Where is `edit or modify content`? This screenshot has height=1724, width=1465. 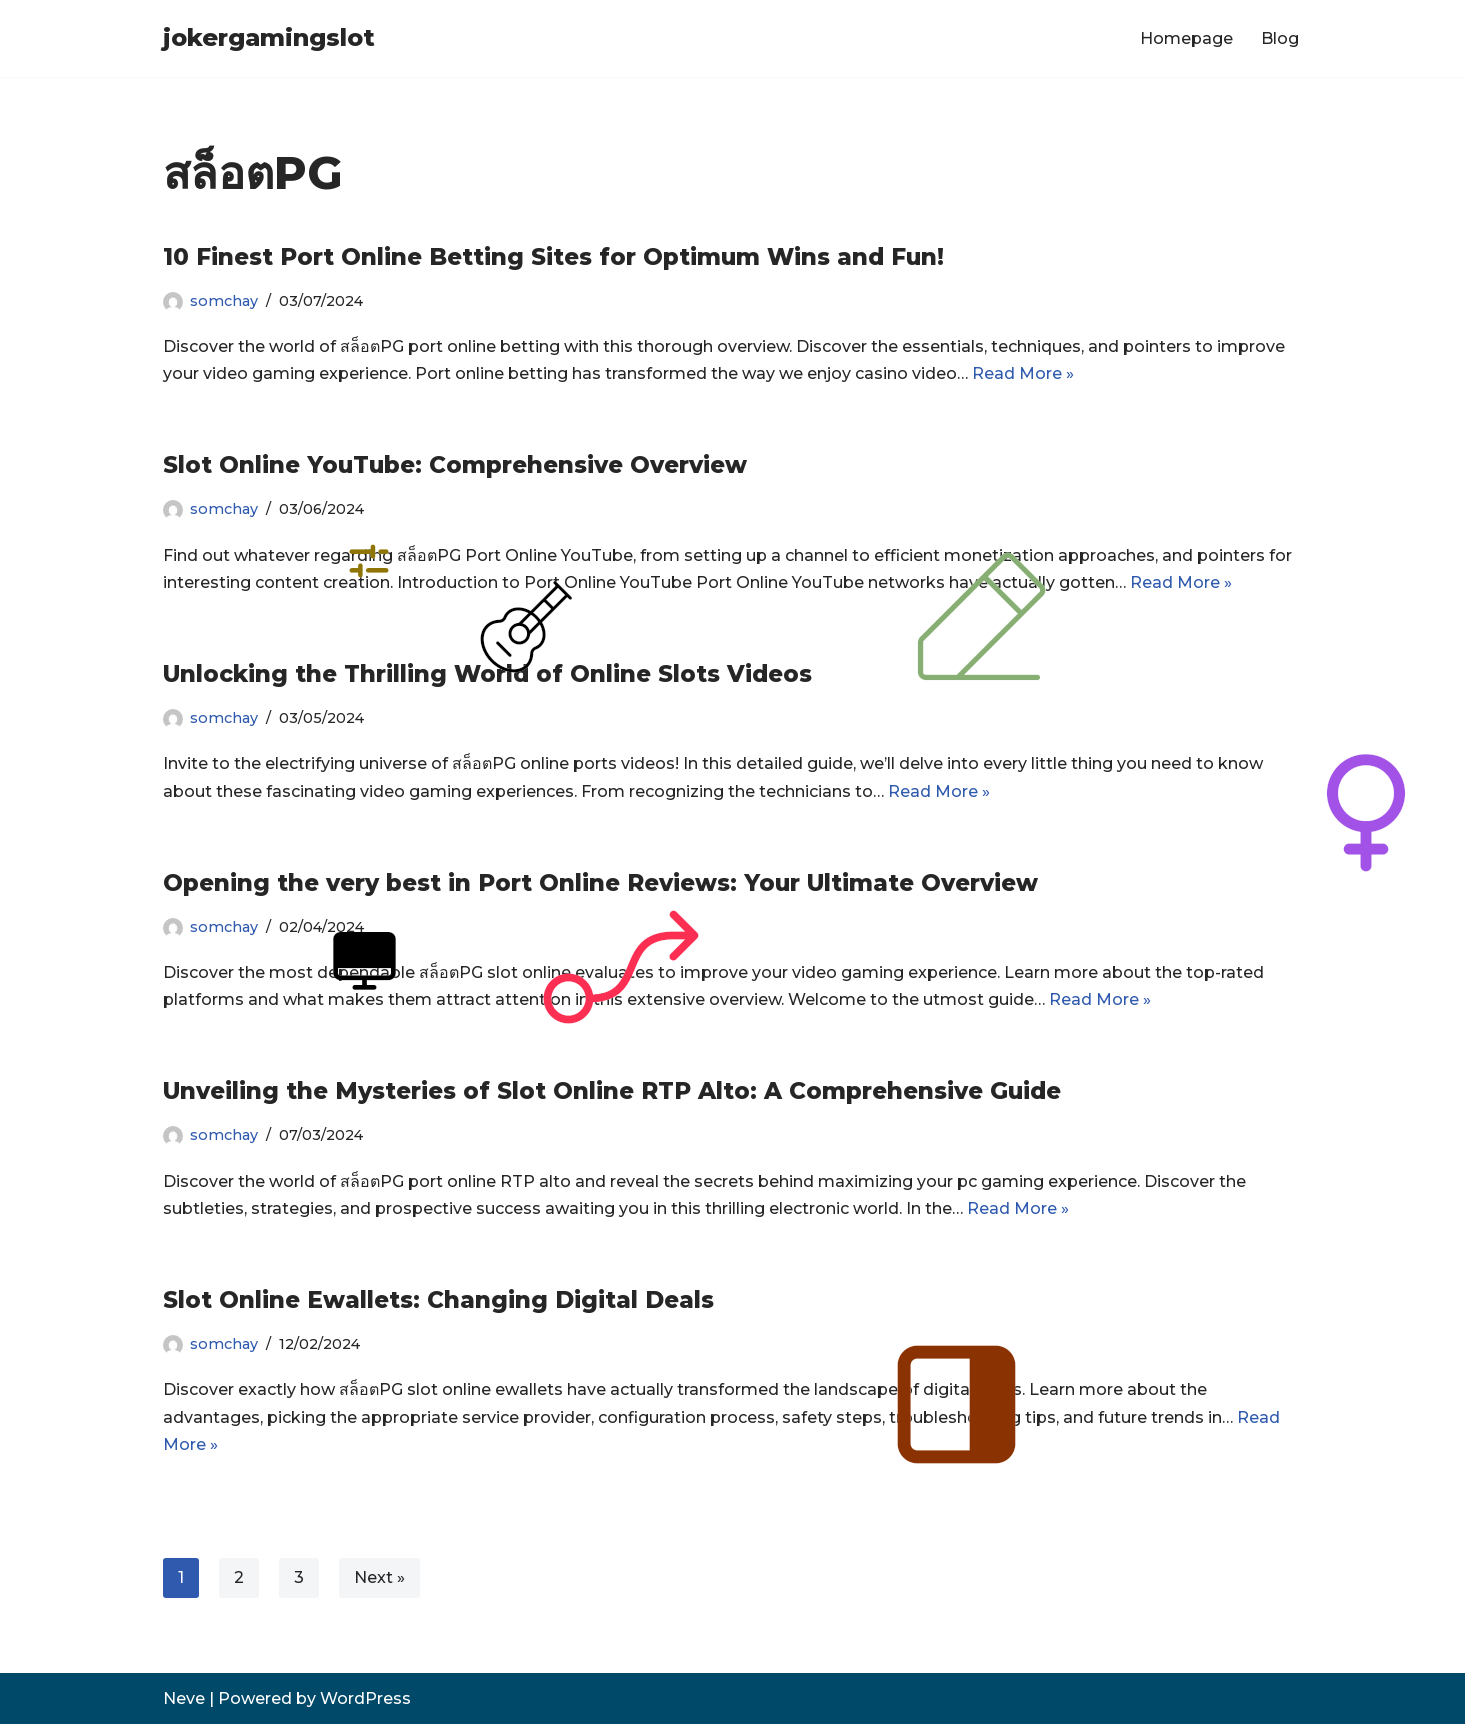
edit or modify content is located at coordinates (979, 619).